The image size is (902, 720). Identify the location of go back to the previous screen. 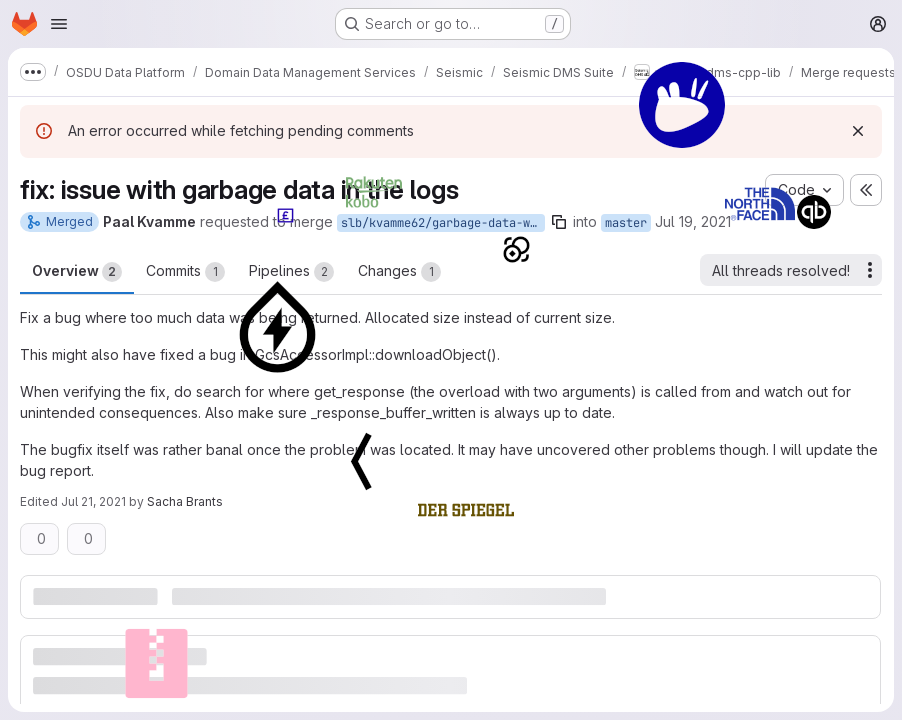
(362, 461).